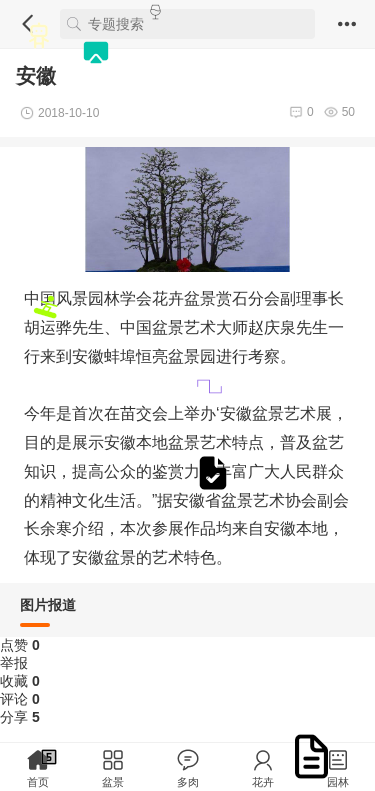  Describe the element at coordinates (39, 36) in the screenshot. I see `access AI assistant or chatbot` at that location.